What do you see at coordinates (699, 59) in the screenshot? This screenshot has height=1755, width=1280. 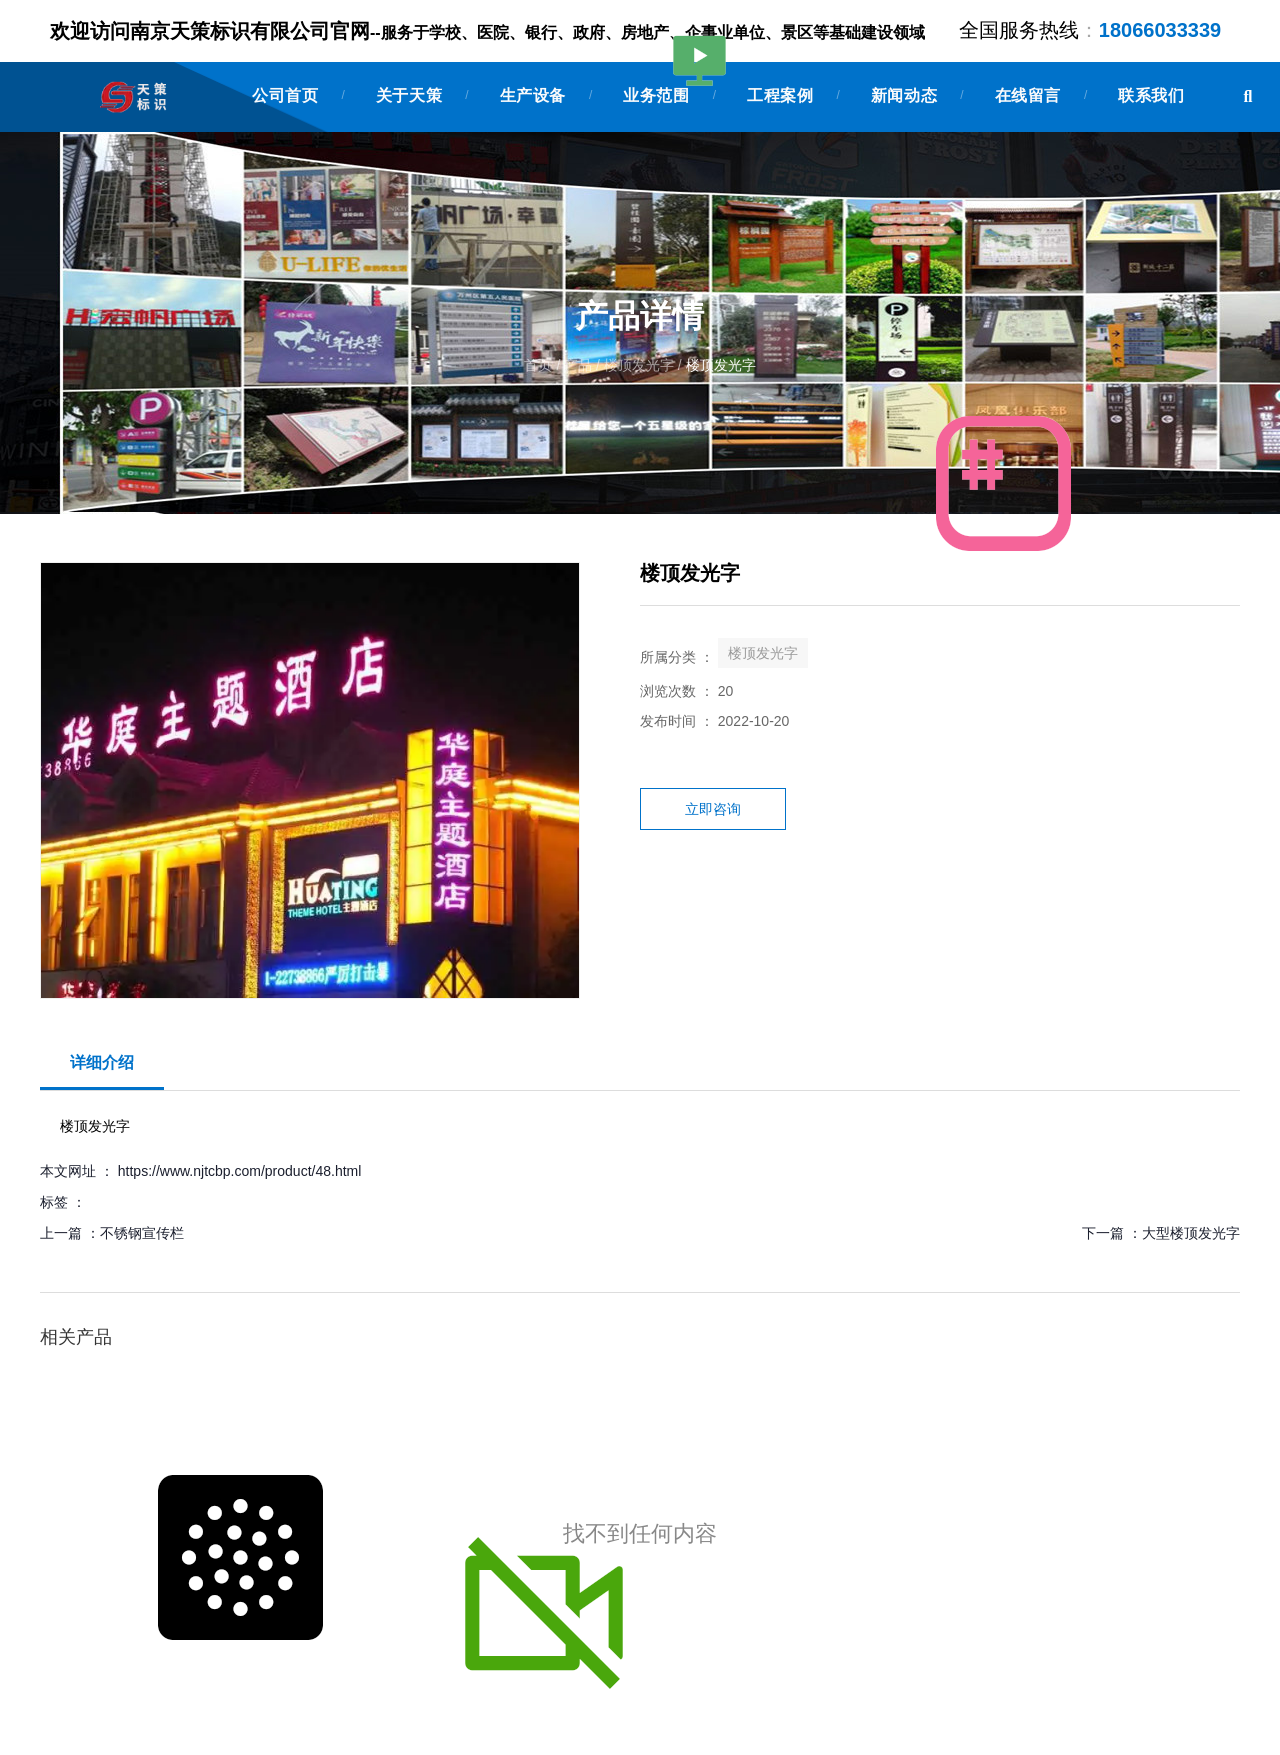 I see `start a presentation slideshow` at bounding box center [699, 59].